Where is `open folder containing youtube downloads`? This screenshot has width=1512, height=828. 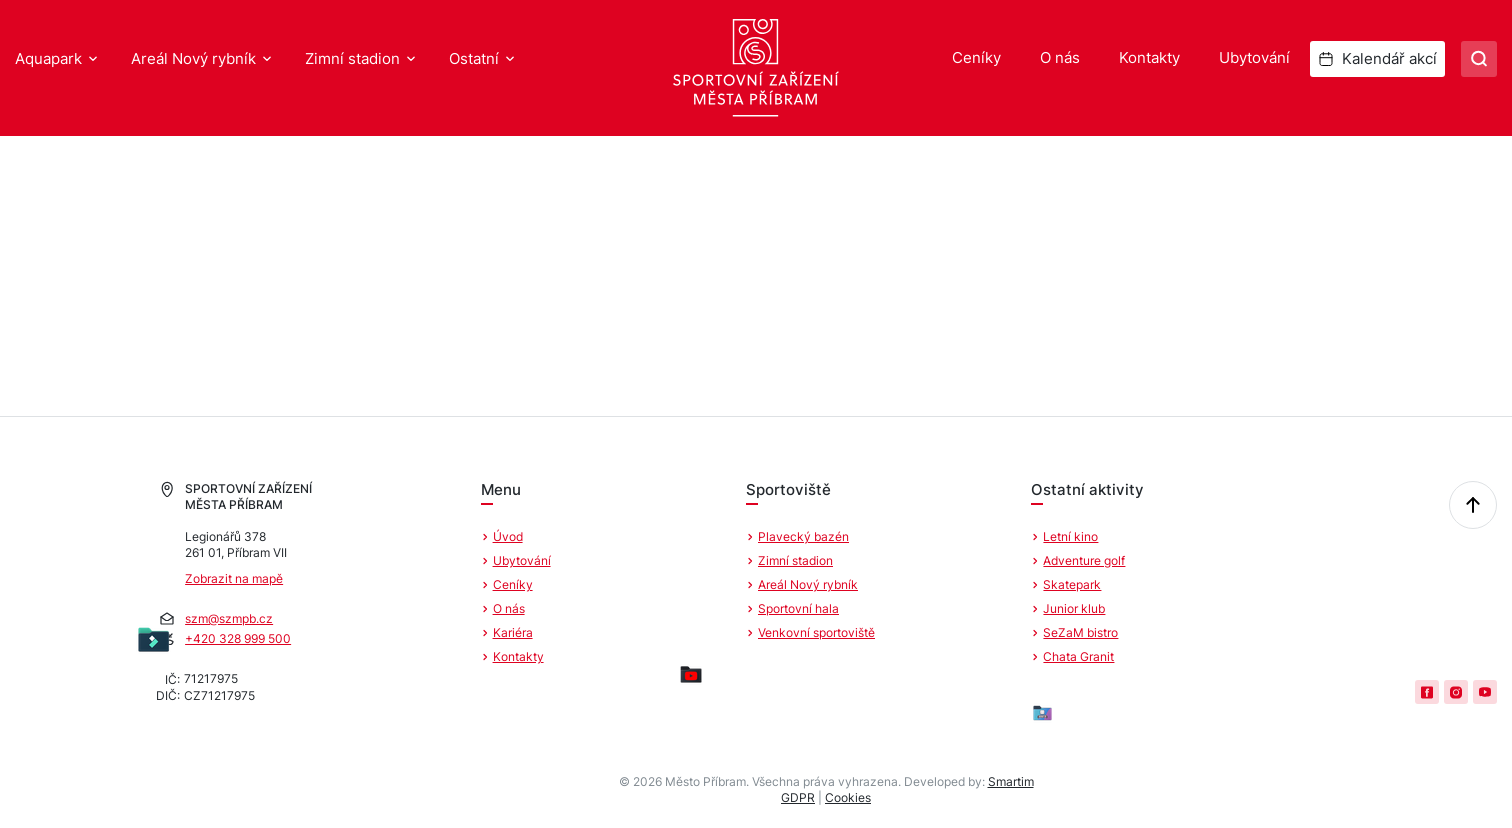 open folder containing youtube downloads is located at coordinates (691, 675).